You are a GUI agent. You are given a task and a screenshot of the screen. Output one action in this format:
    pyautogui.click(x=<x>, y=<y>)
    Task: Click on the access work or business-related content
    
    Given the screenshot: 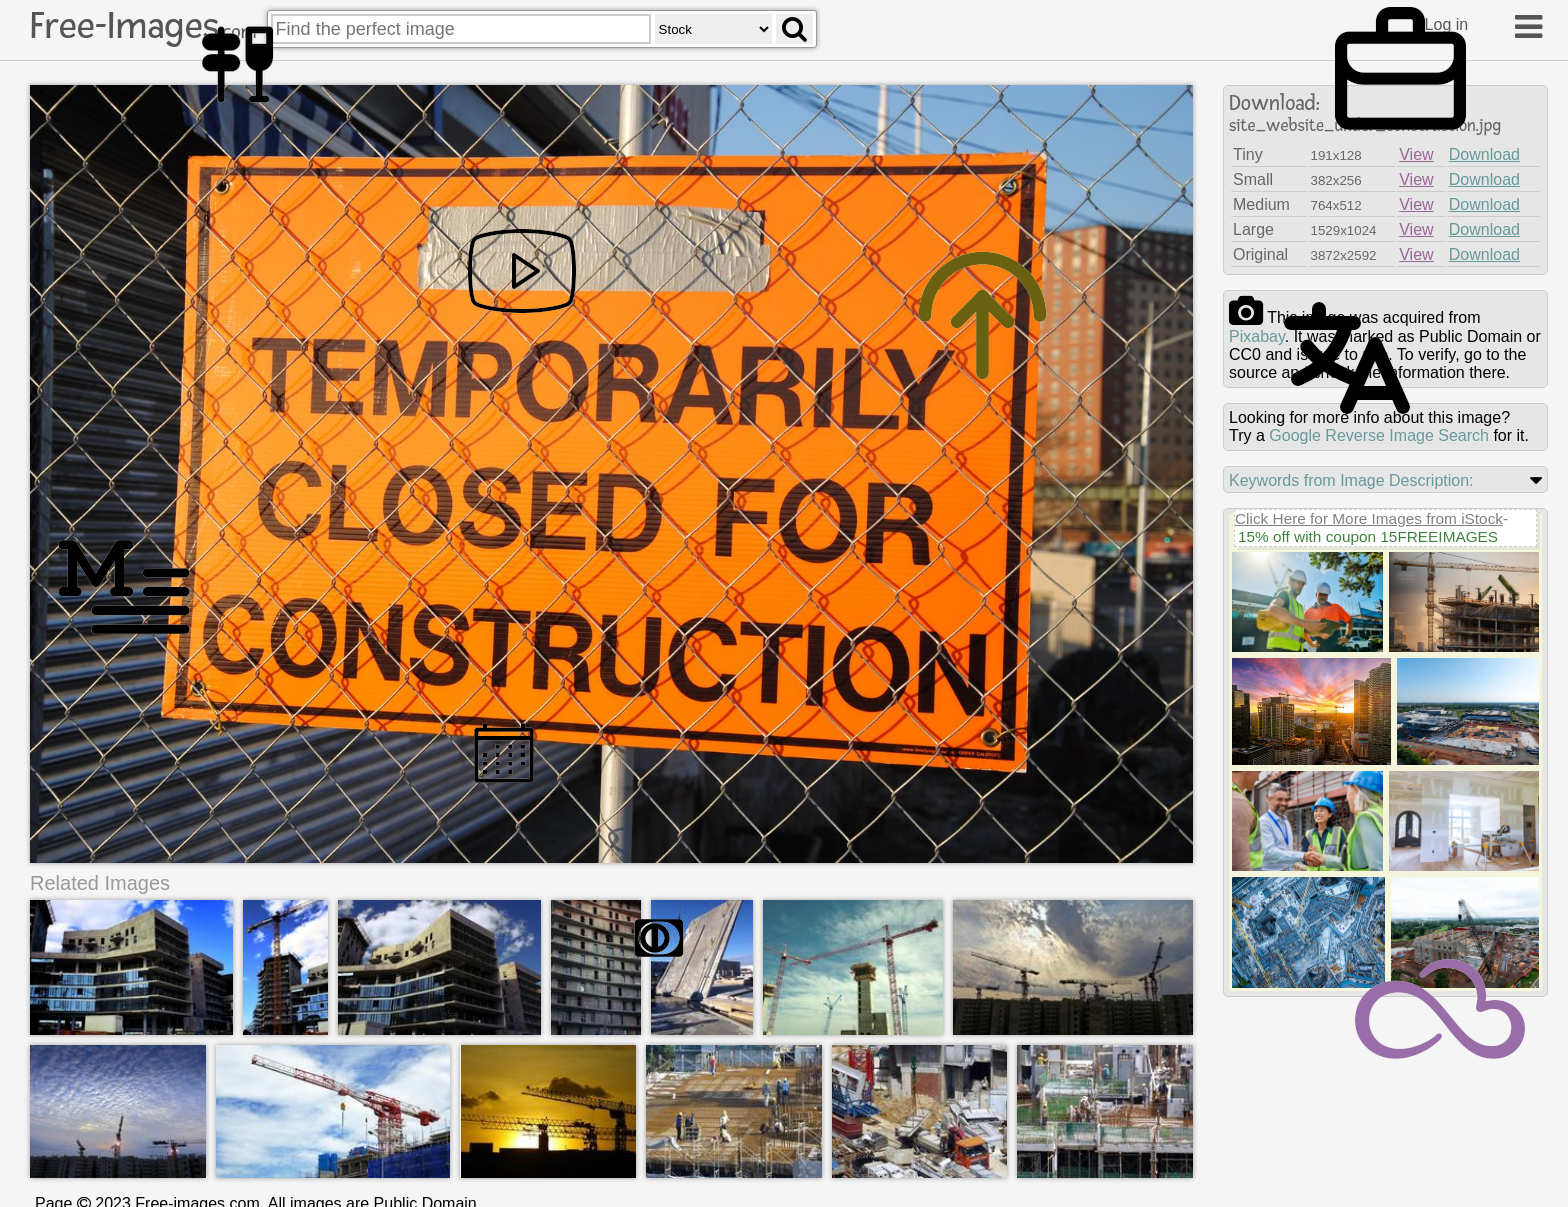 What is the action you would take?
    pyautogui.click(x=1400, y=72)
    